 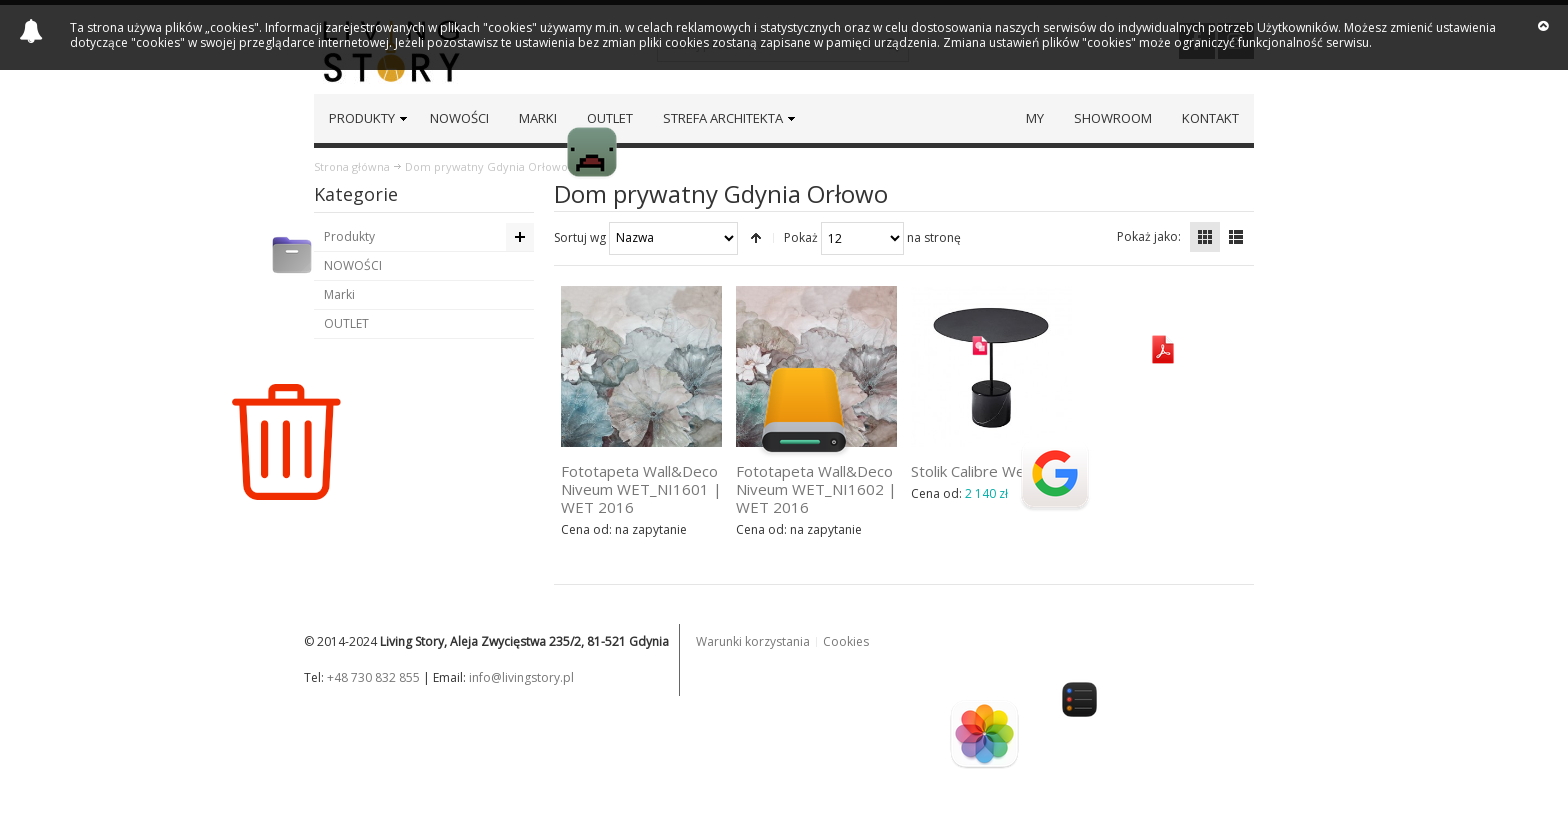 I want to click on external USB hard drive connected, so click(x=804, y=410).